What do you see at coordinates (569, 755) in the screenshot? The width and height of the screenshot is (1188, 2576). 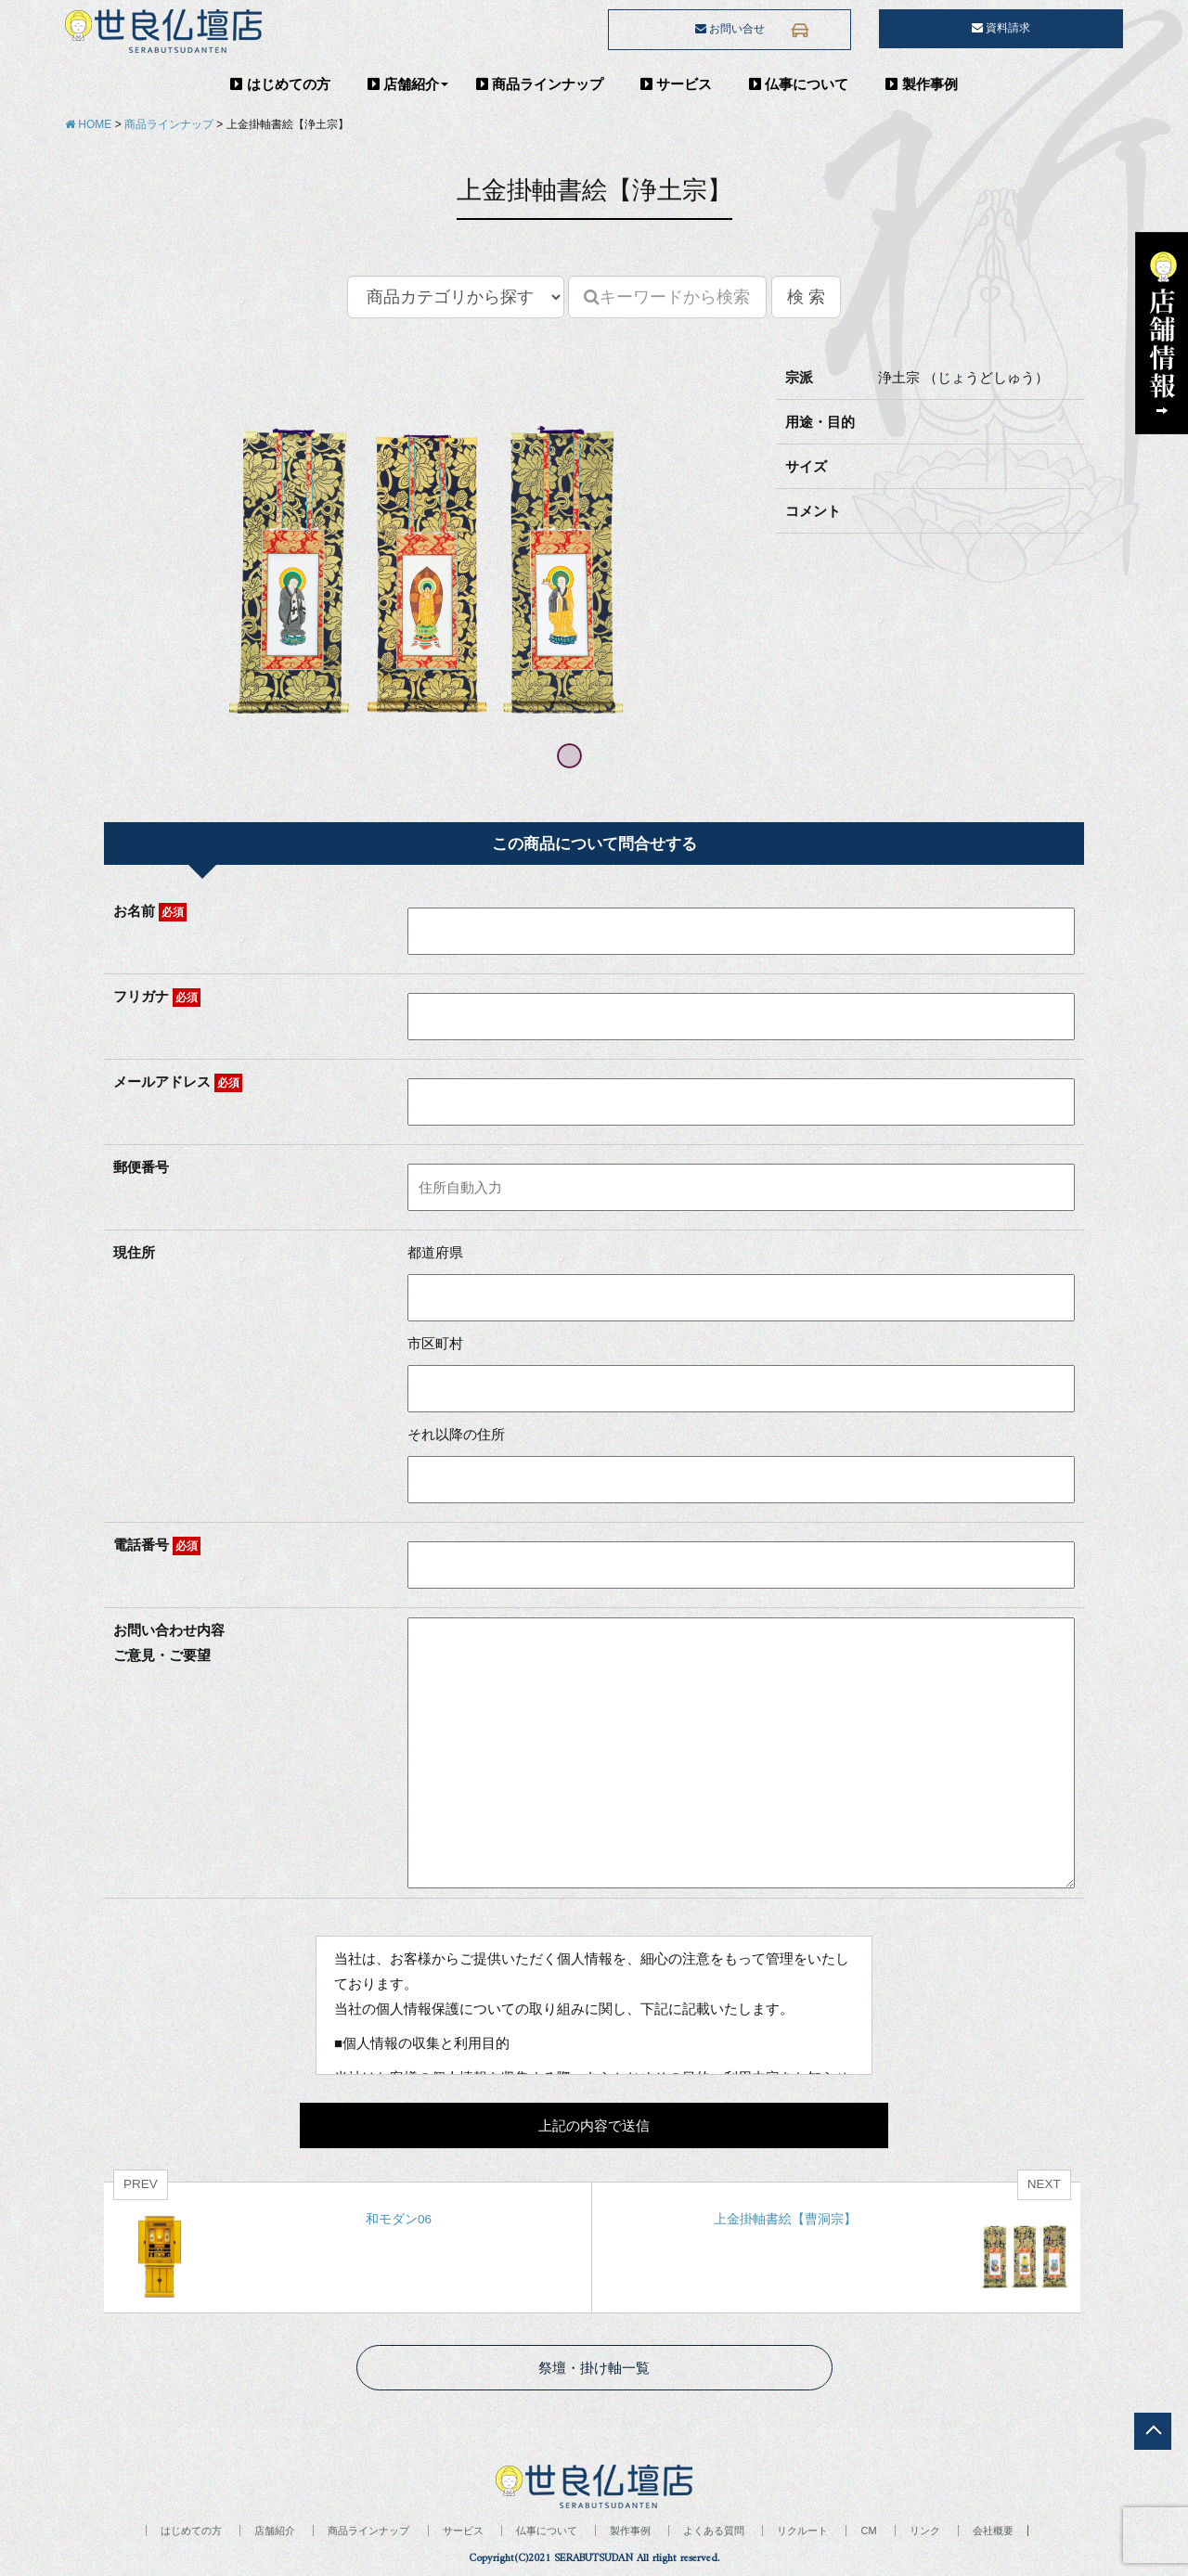 I see `unselected radio button option` at bounding box center [569, 755].